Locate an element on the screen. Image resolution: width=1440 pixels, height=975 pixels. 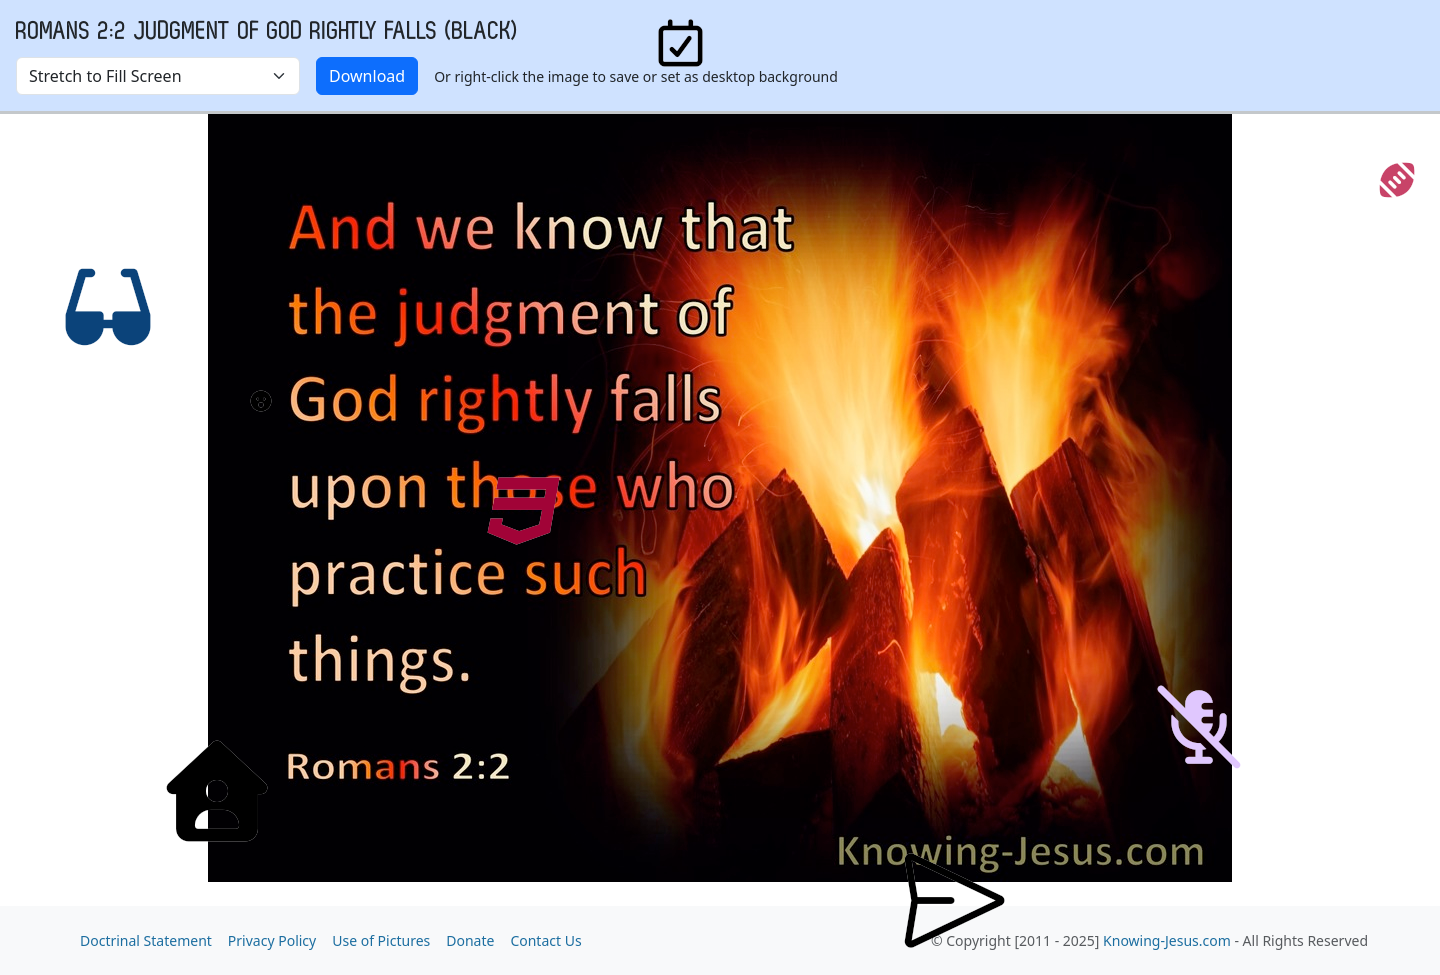
mute your microphone is located at coordinates (1199, 727).